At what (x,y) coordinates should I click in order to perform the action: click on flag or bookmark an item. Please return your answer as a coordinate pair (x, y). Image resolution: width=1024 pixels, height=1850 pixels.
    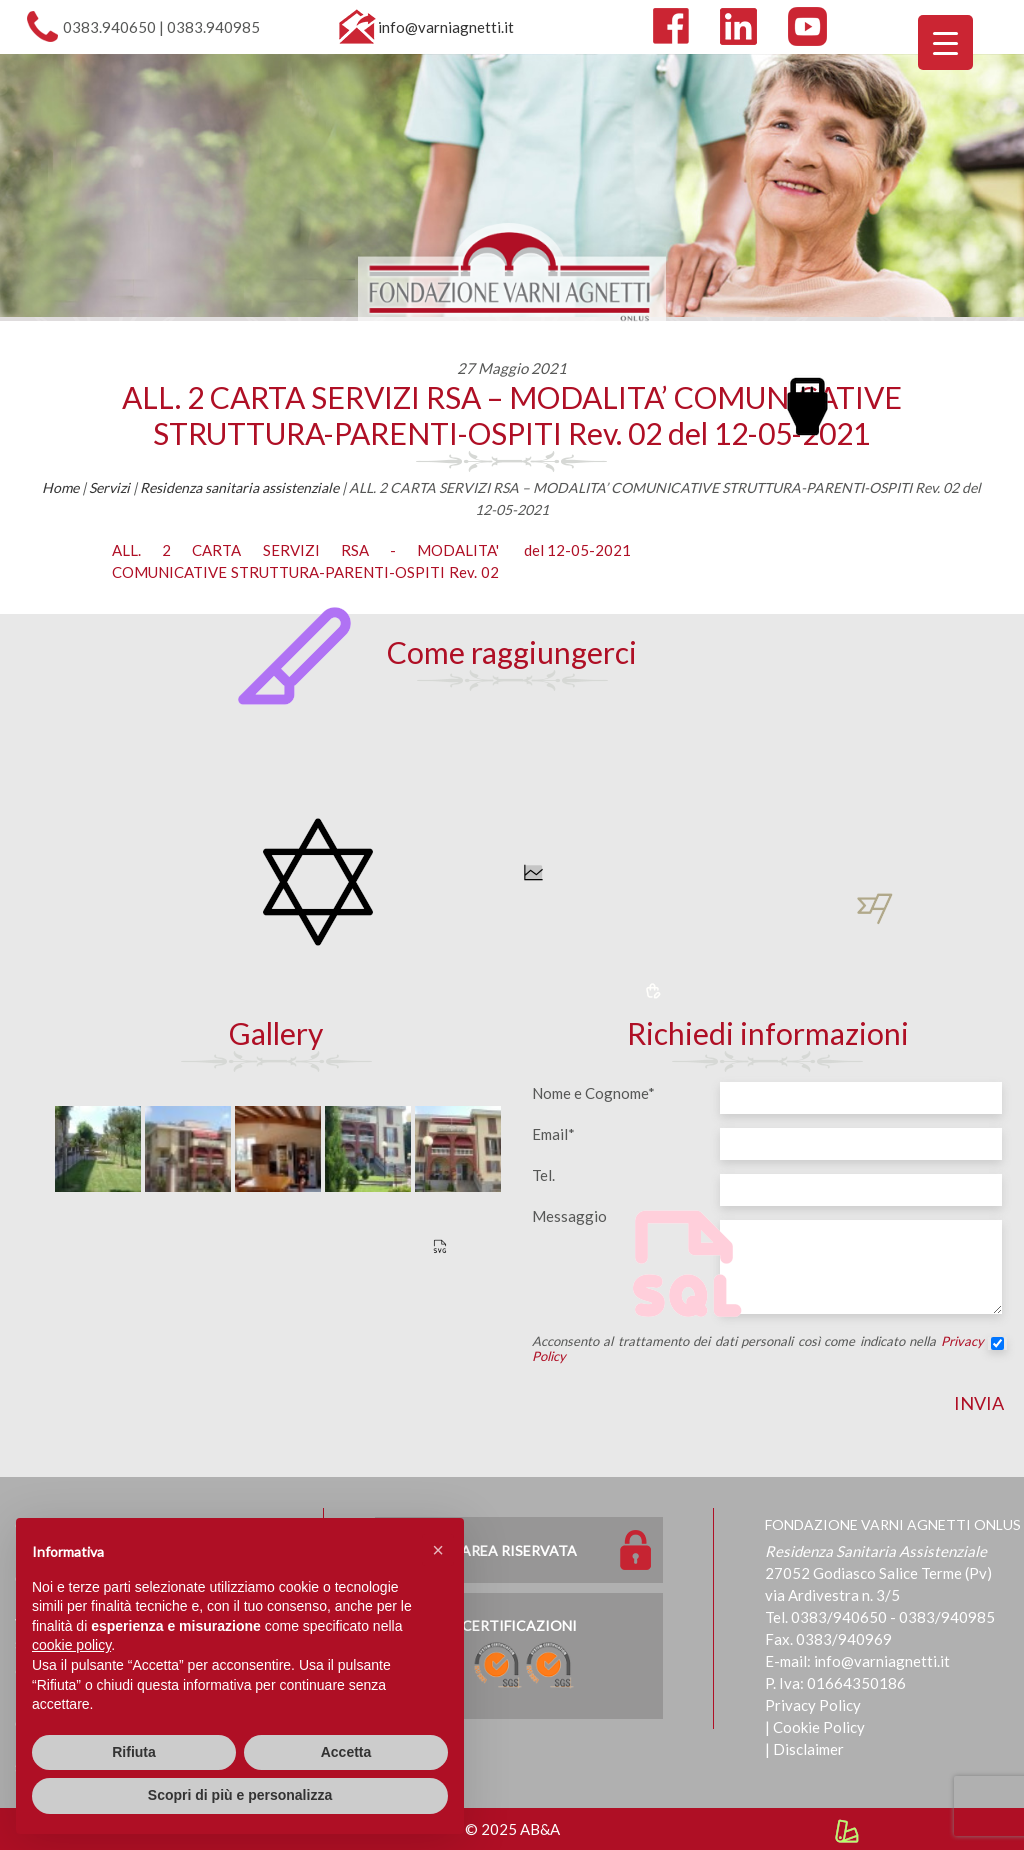
    Looking at the image, I should click on (874, 907).